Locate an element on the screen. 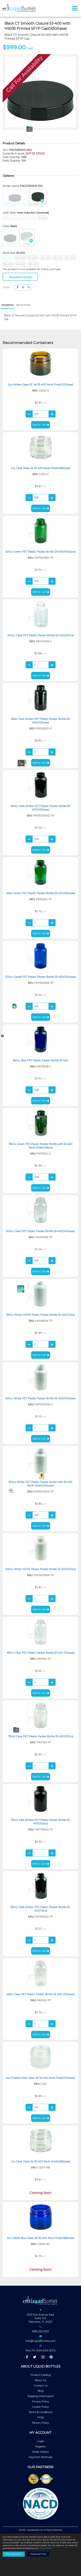  a google earth KML geographic data file is located at coordinates (42, 1476).